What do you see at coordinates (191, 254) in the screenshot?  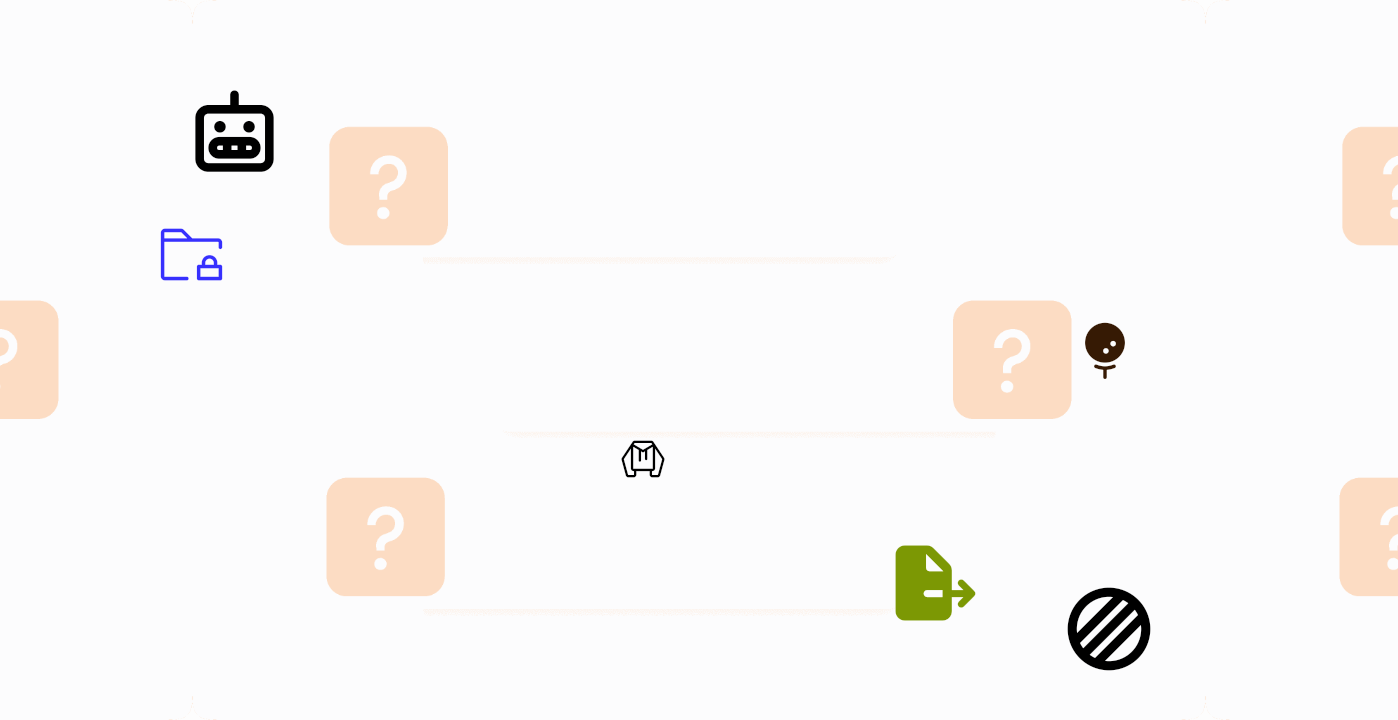 I see `access a password-protected folder` at bounding box center [191, 254].